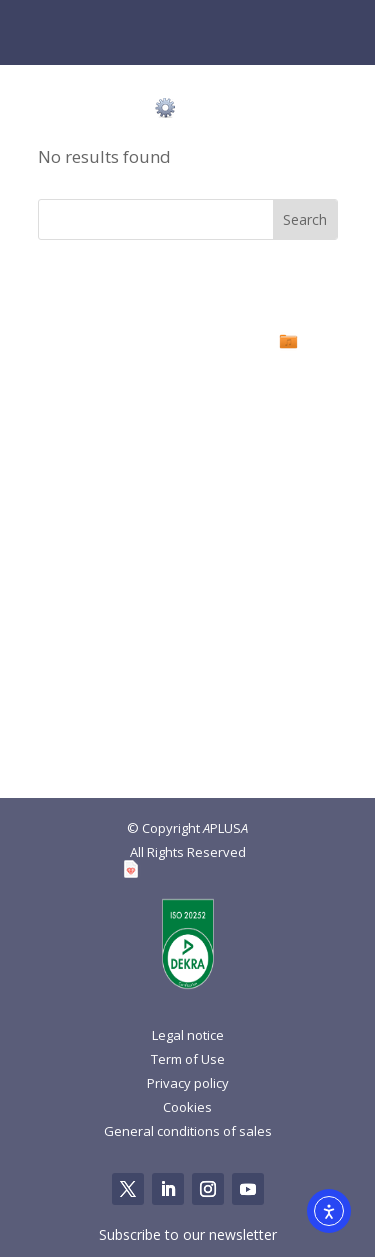  Describe the element at coordinates (165, 108) in the screenshot. I see `access automator service settings` at that location.